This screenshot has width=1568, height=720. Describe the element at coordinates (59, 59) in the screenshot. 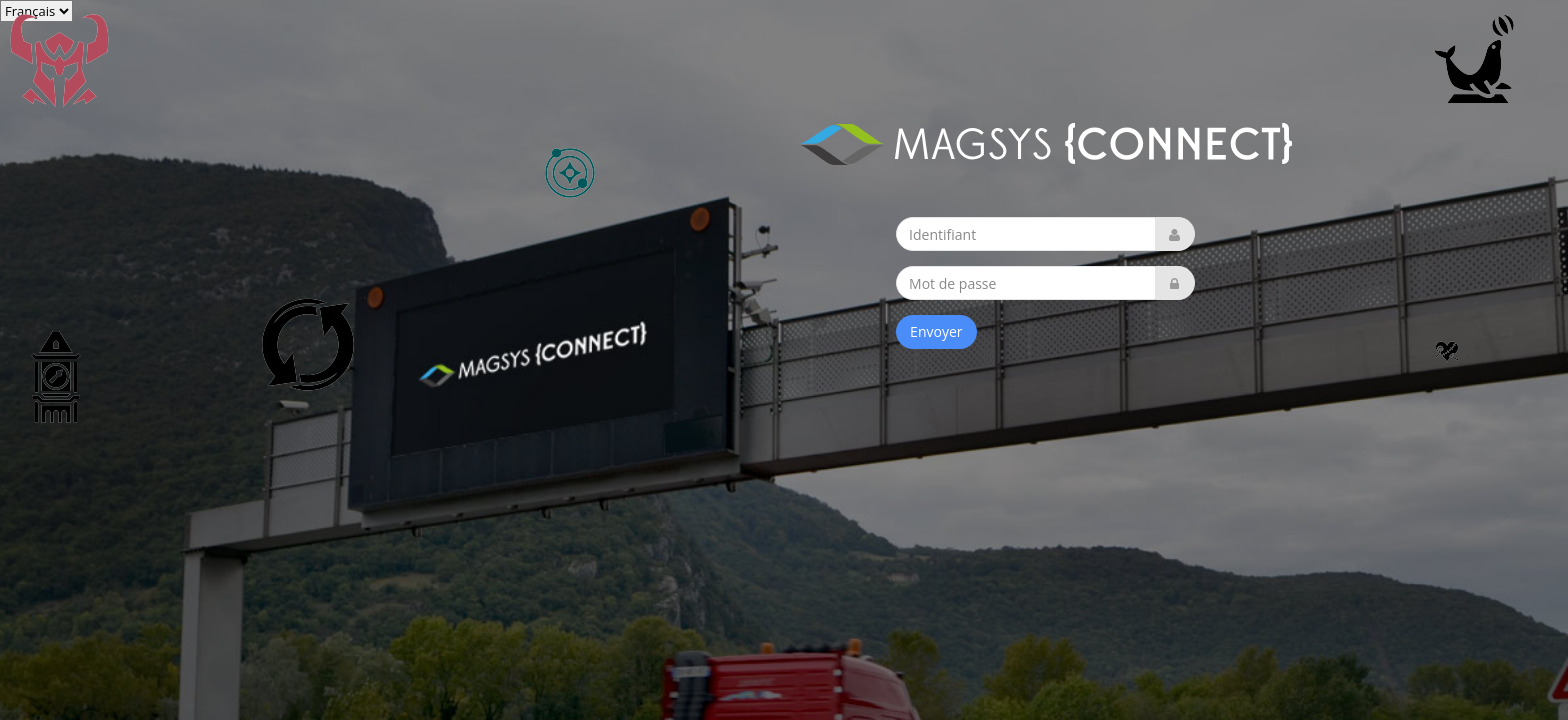

I see `select warrior or tank character class` at that location.